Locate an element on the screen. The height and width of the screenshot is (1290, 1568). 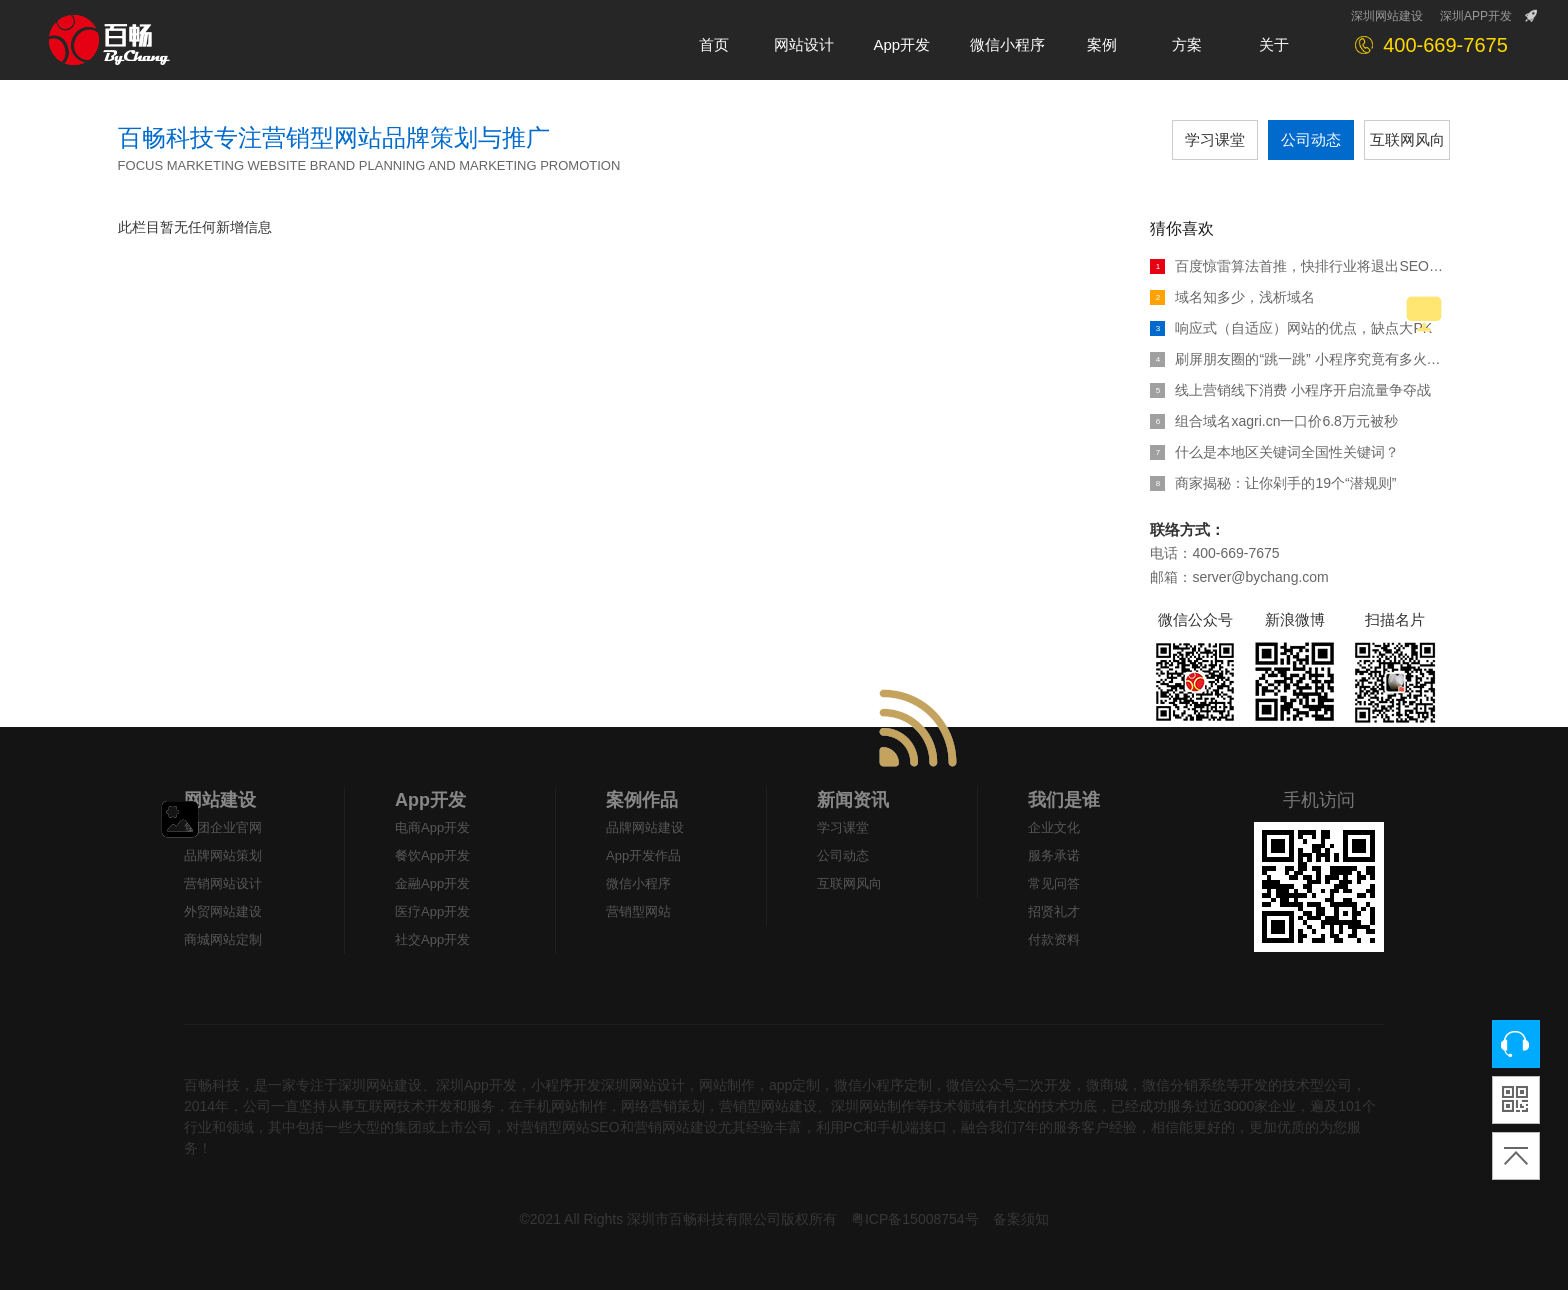
check connection latency or network status is located at coordinates (918, 728).